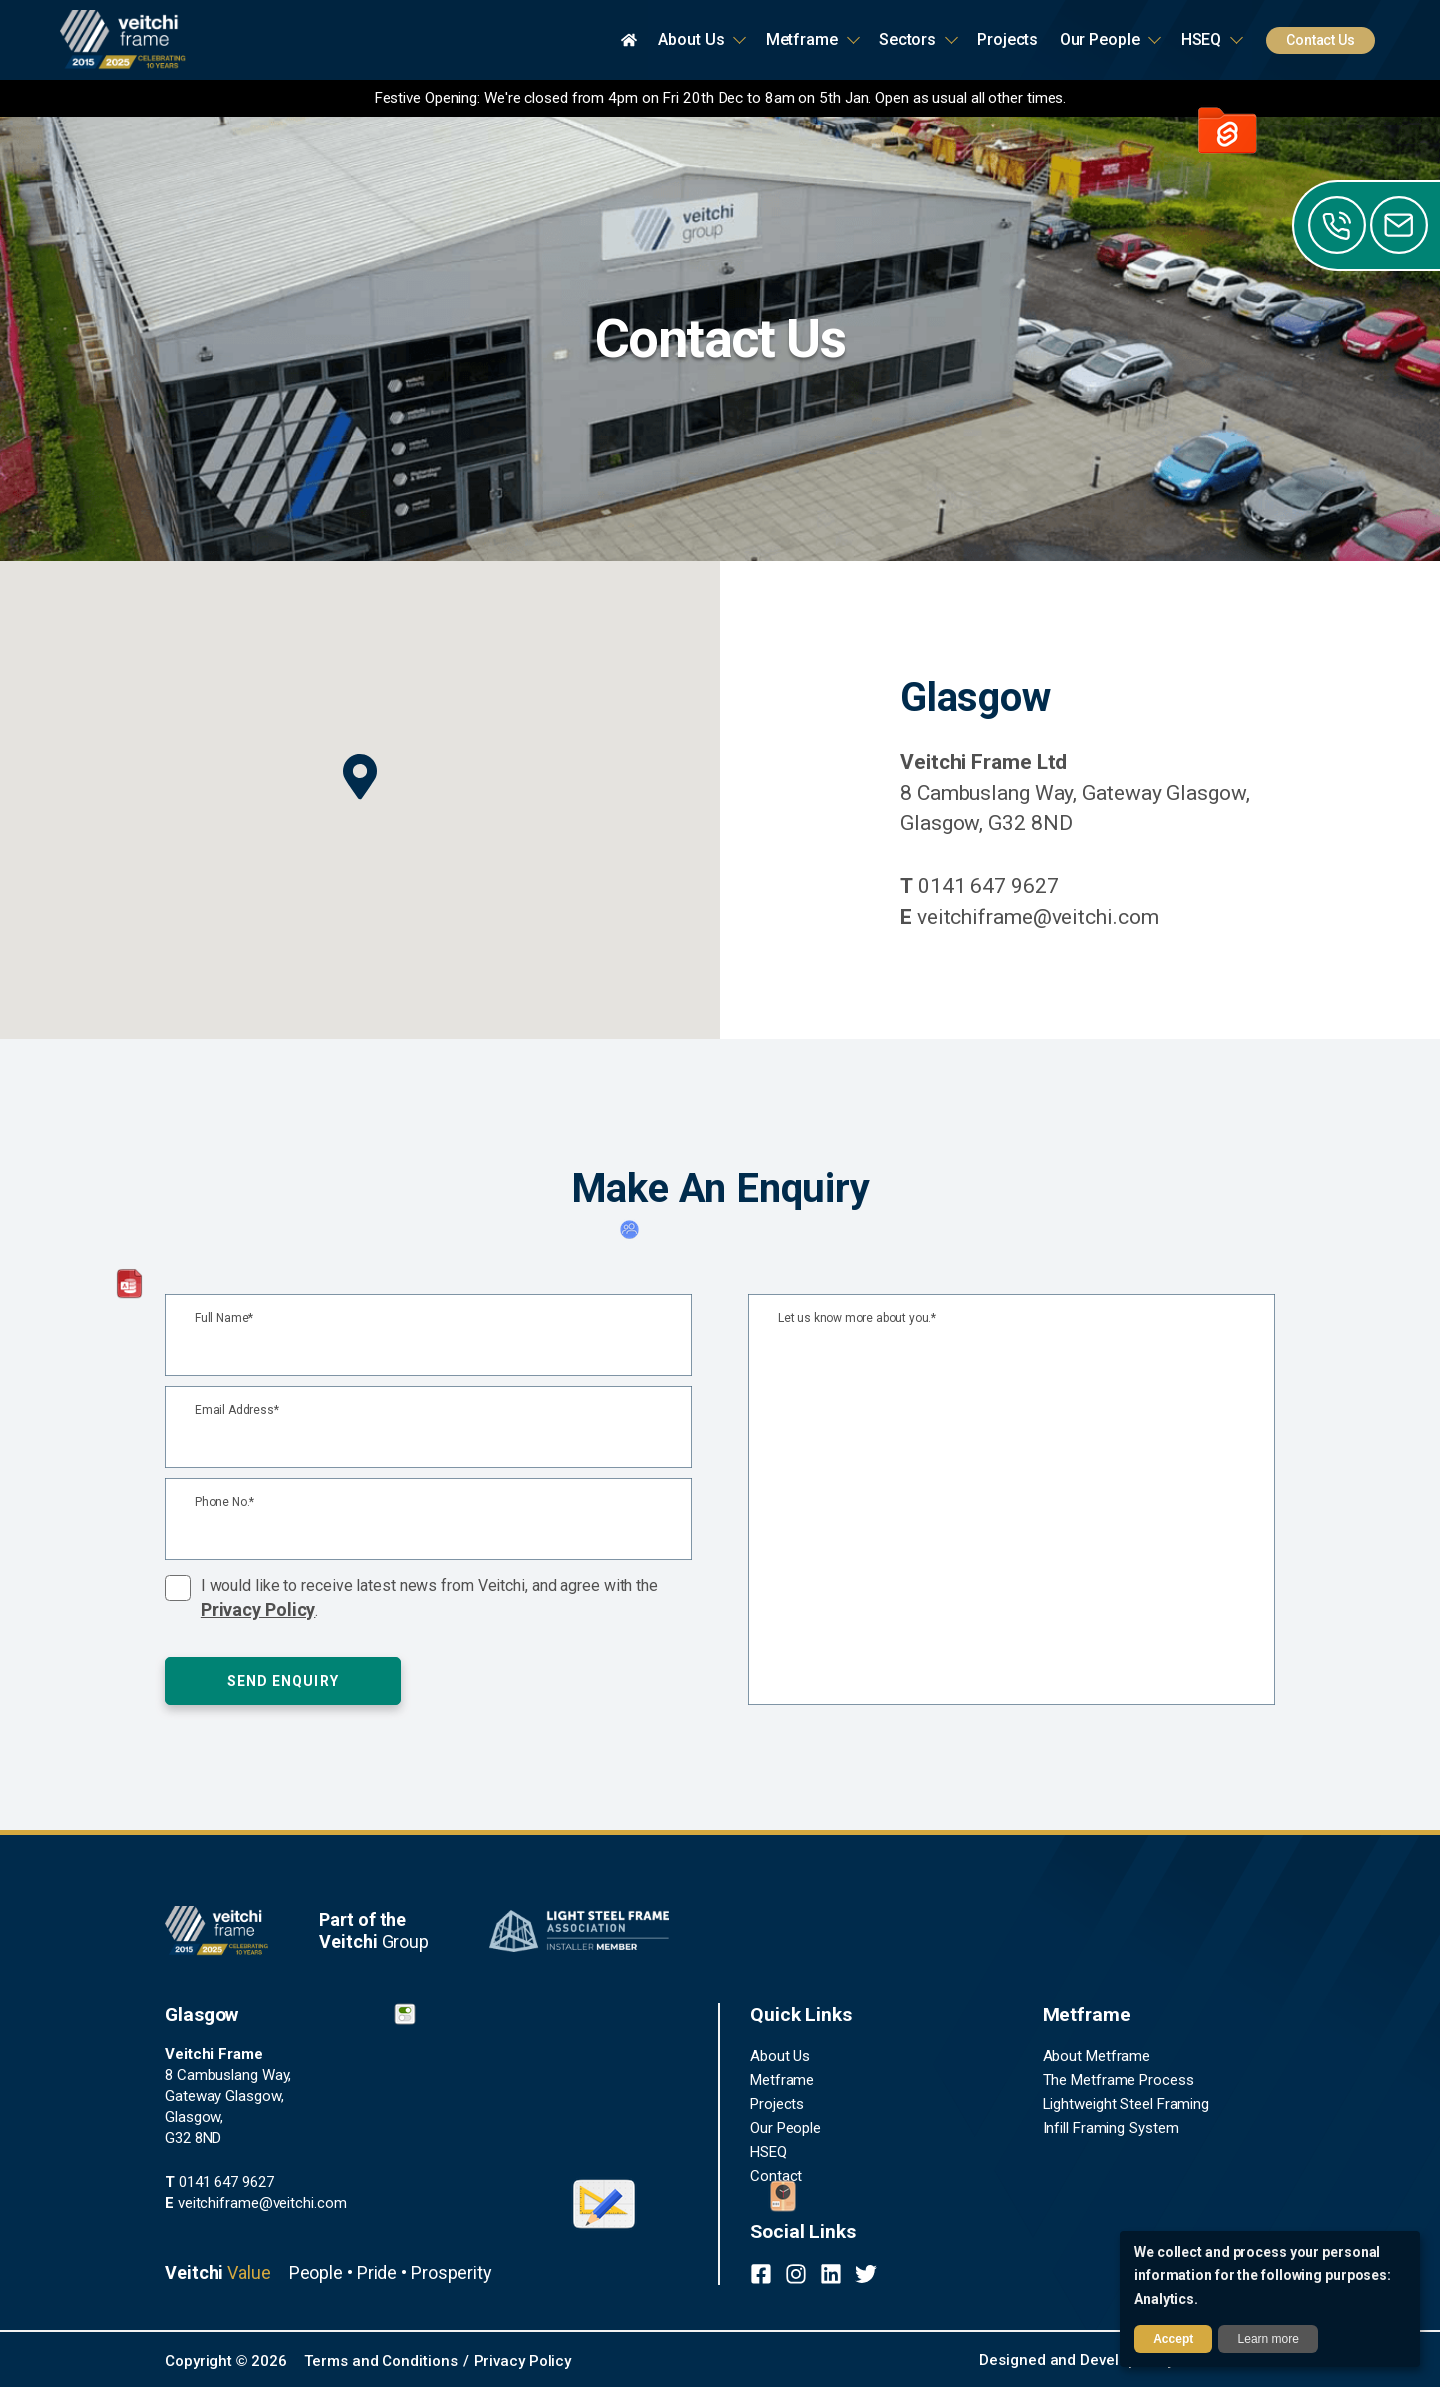 This screenshot has width=1440, height=2387. Describe the element at coordinates (1227, 132) in the screenshot. I see `open svelte project folder` at that location.